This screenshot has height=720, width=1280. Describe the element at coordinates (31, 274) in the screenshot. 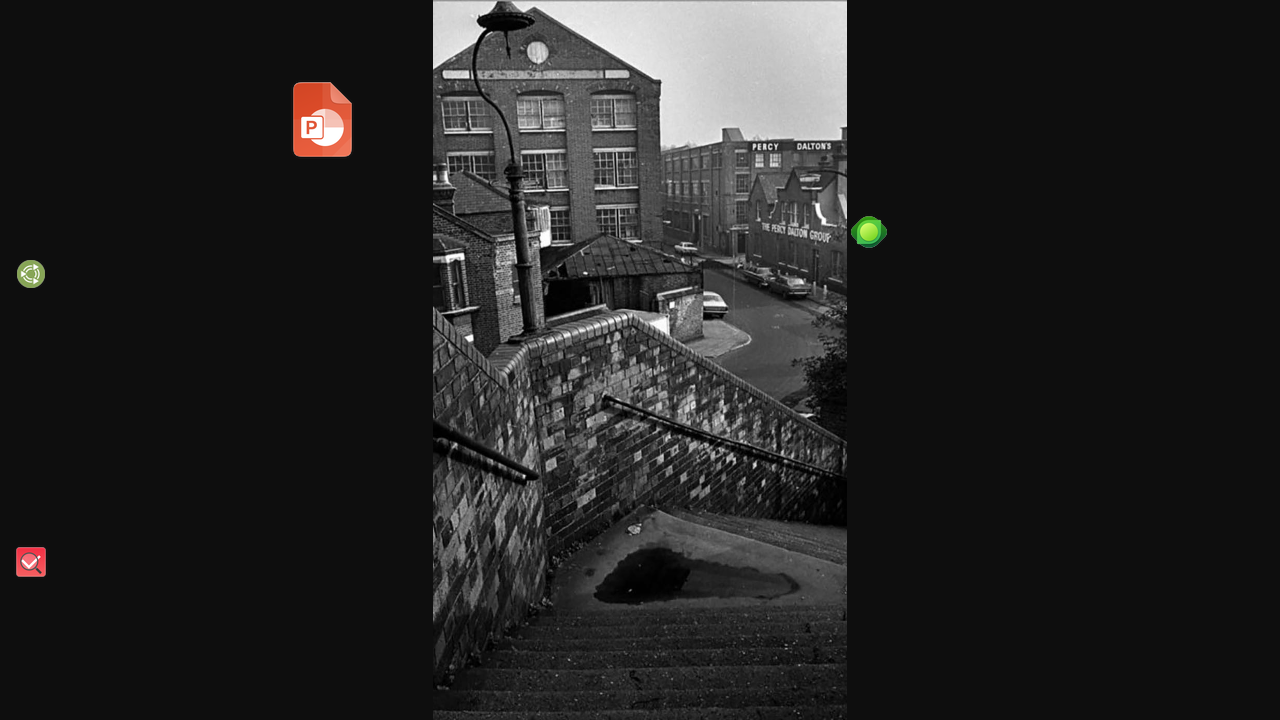

I see `ubuntu mate logo or branding indicator` at that location.